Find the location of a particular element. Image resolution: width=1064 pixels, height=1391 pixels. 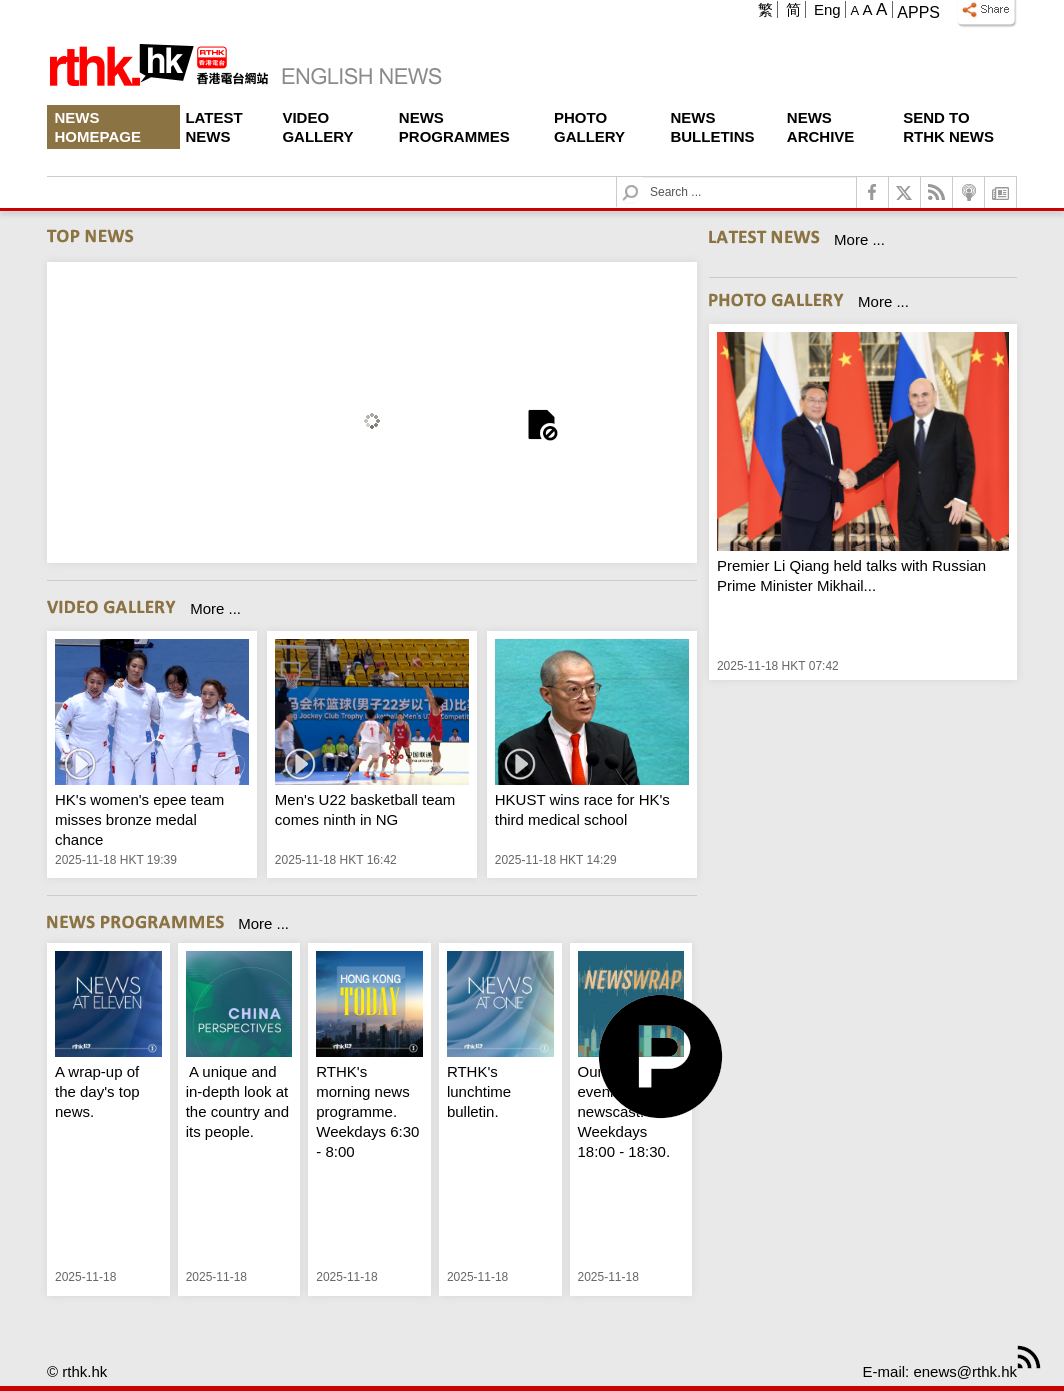

visit product hunt website or app is located at coordinates (660, 1056).